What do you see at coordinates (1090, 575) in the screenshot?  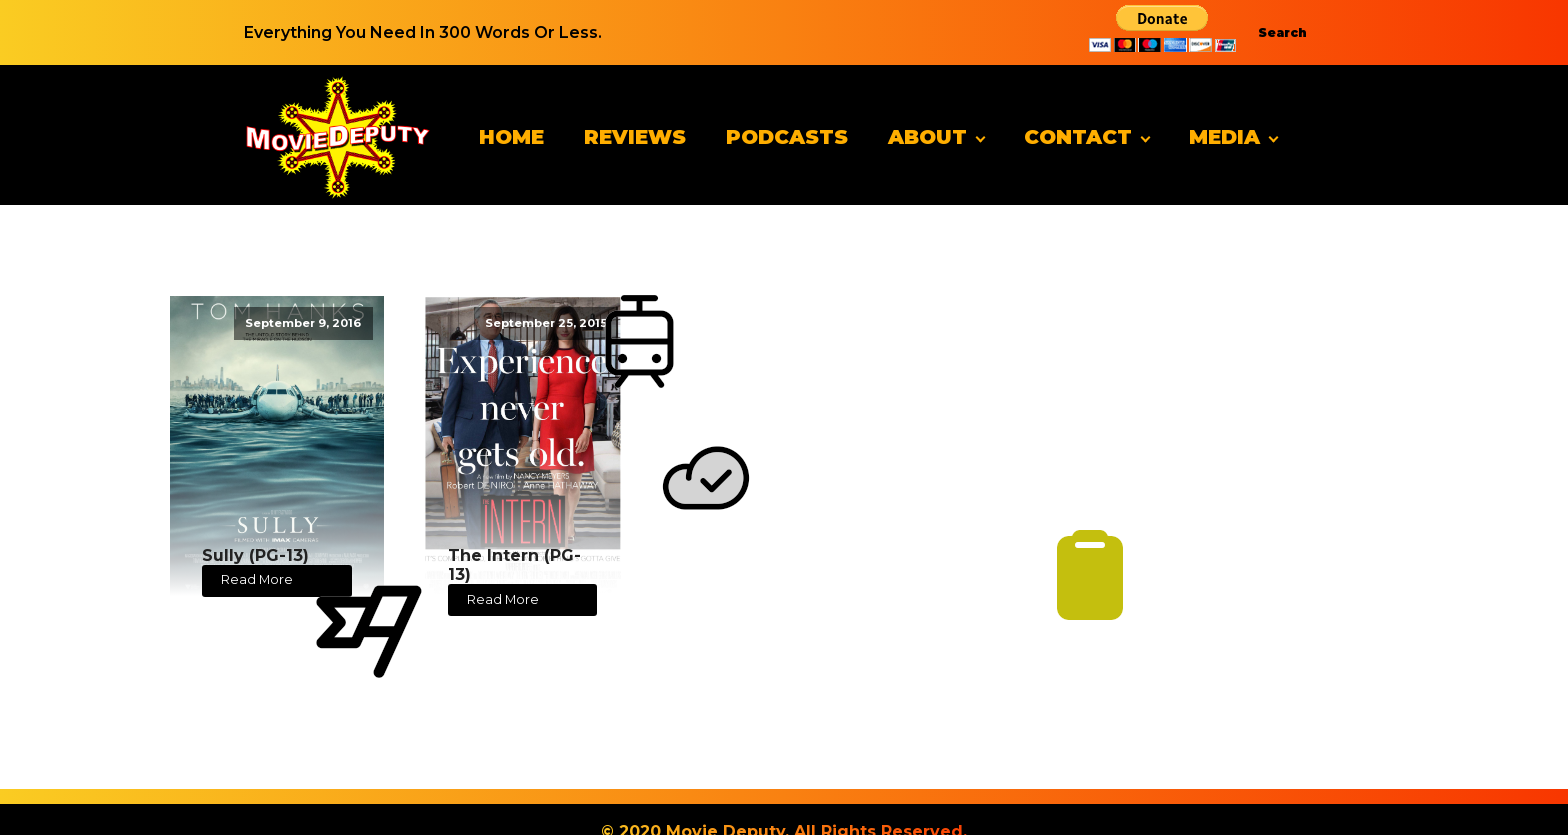 I see `view clipboard contents` at bounding box center [1090, 575].